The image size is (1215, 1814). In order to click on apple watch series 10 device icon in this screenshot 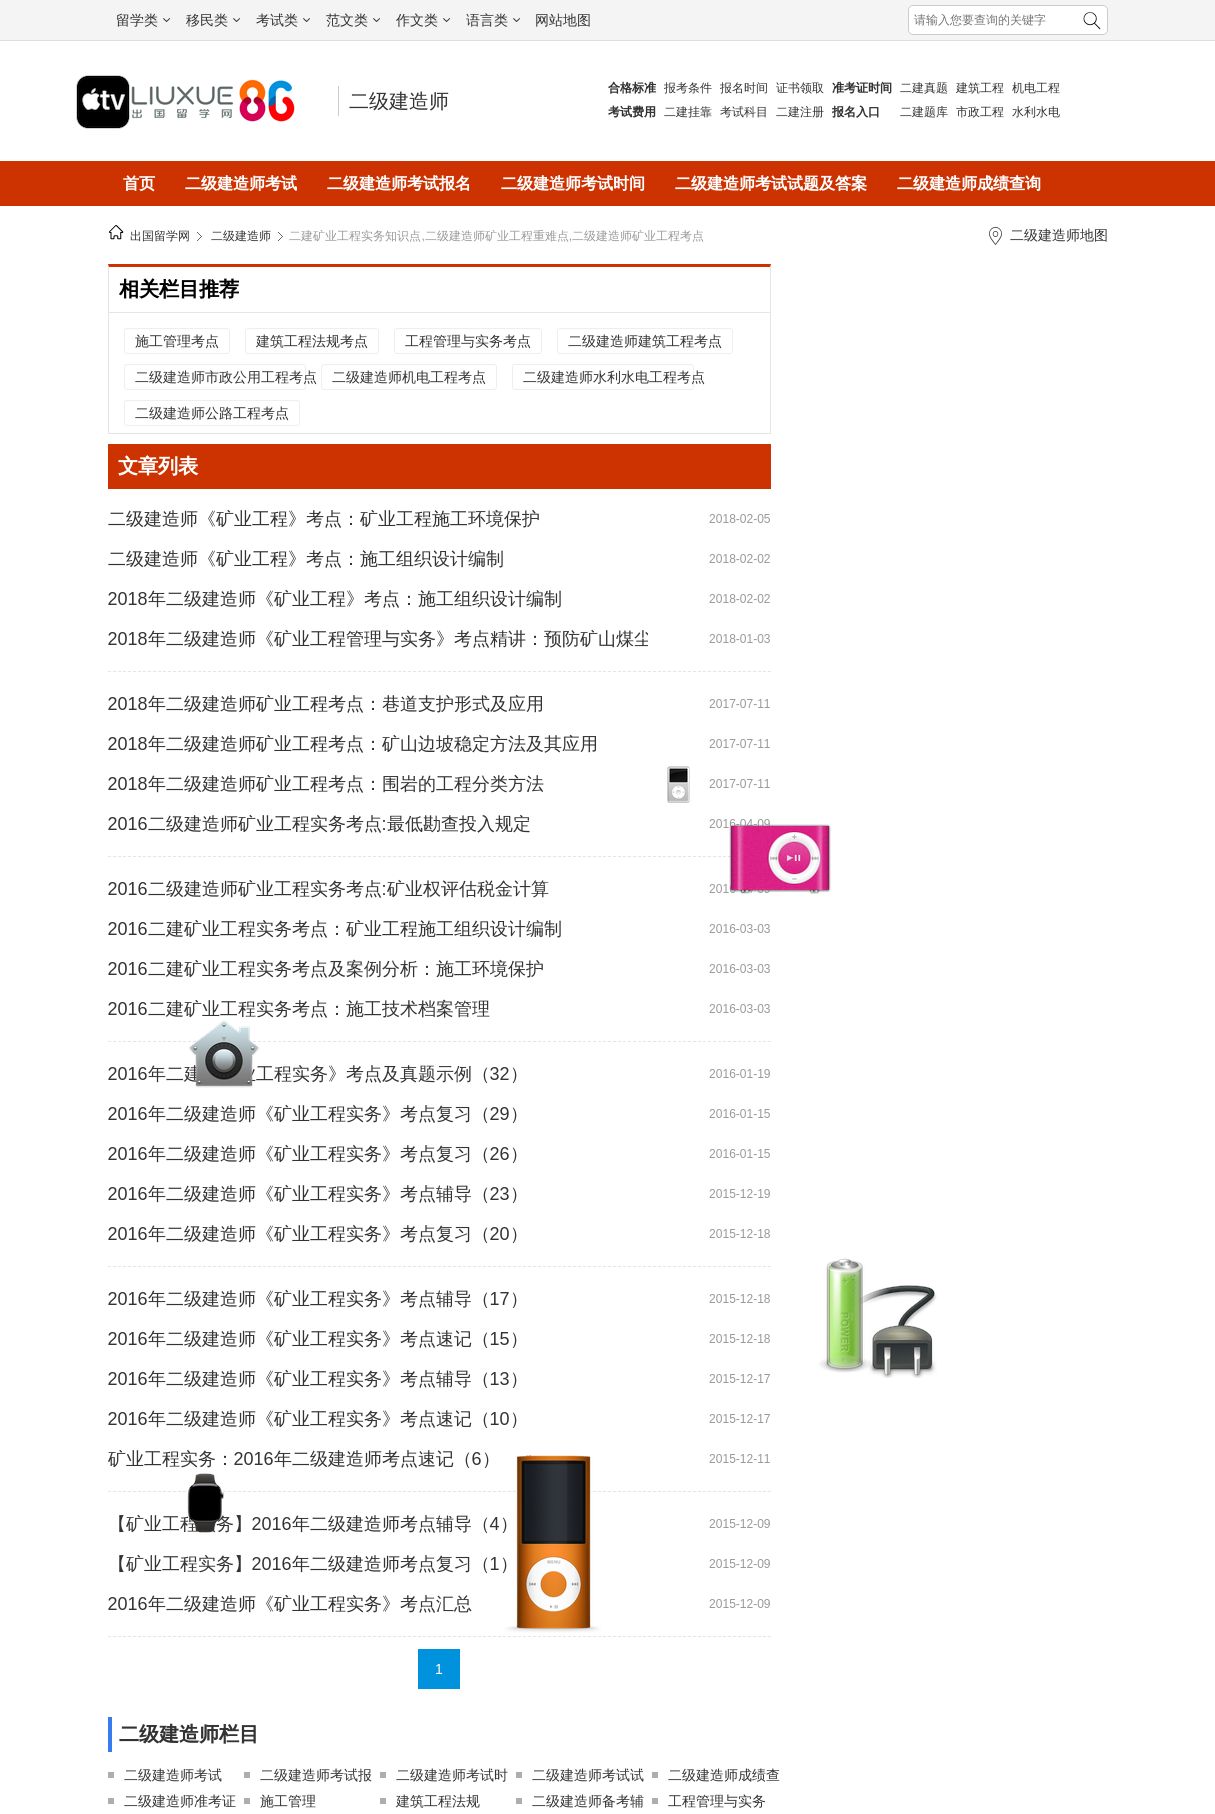, I will do `click(205, 1503)`.